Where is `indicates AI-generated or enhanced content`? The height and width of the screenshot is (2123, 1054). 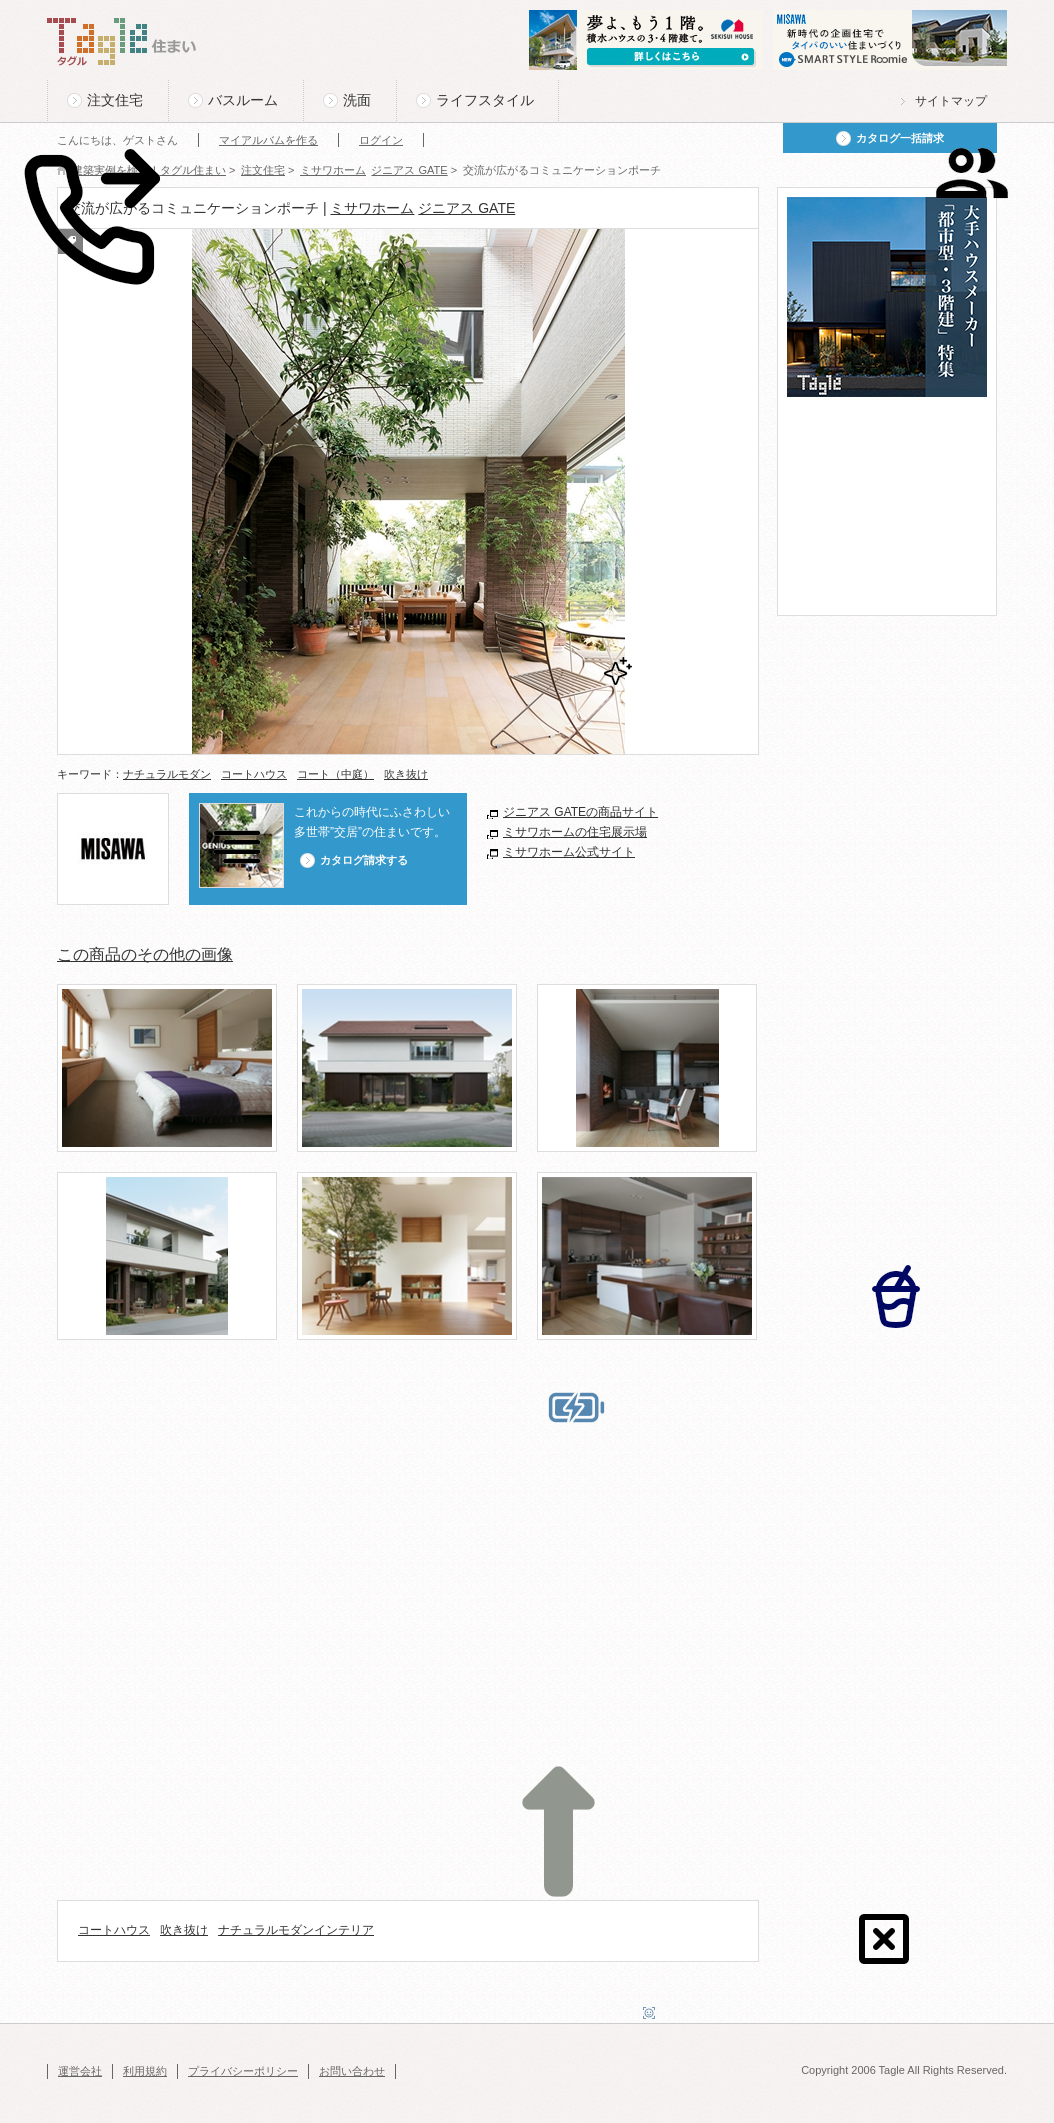
indicates AI-generated or enhanced content is located at coordinates (617, 671).